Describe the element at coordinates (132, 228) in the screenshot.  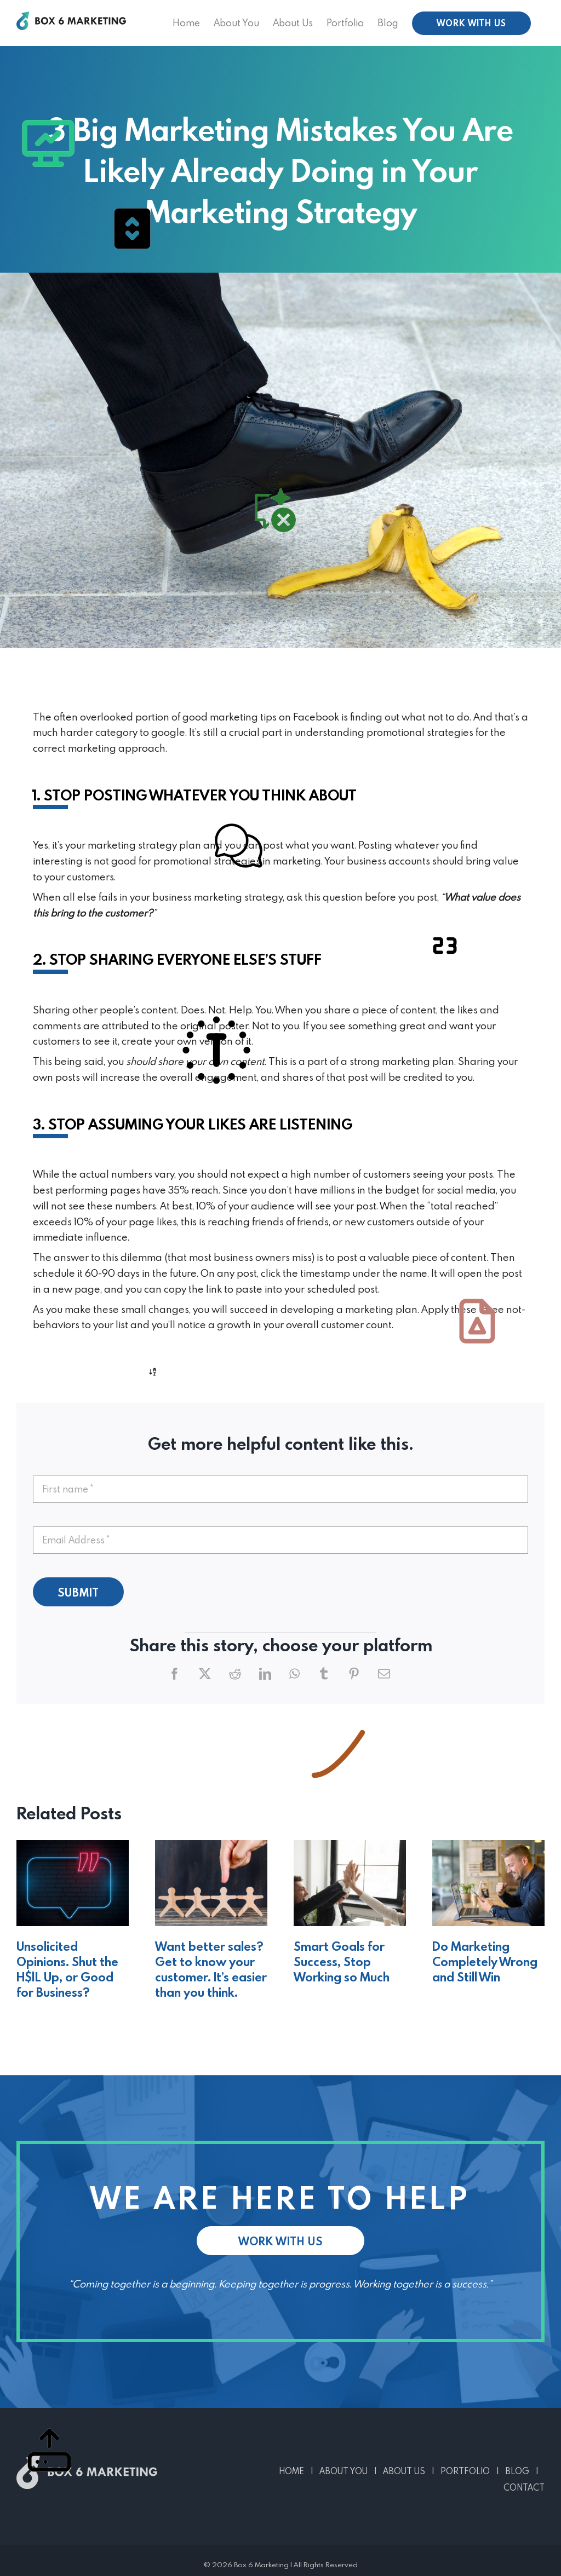
I see `access elevator controls or floor selection` at that location.